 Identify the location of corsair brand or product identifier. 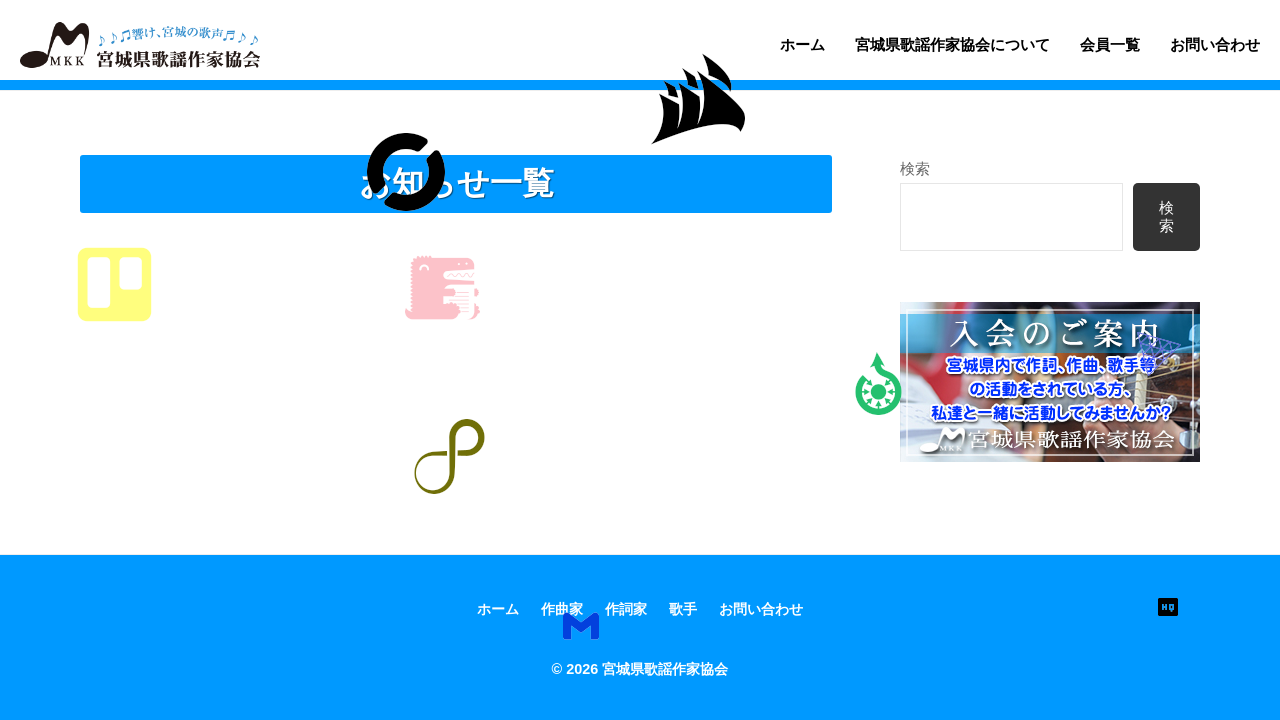
(698, 99).